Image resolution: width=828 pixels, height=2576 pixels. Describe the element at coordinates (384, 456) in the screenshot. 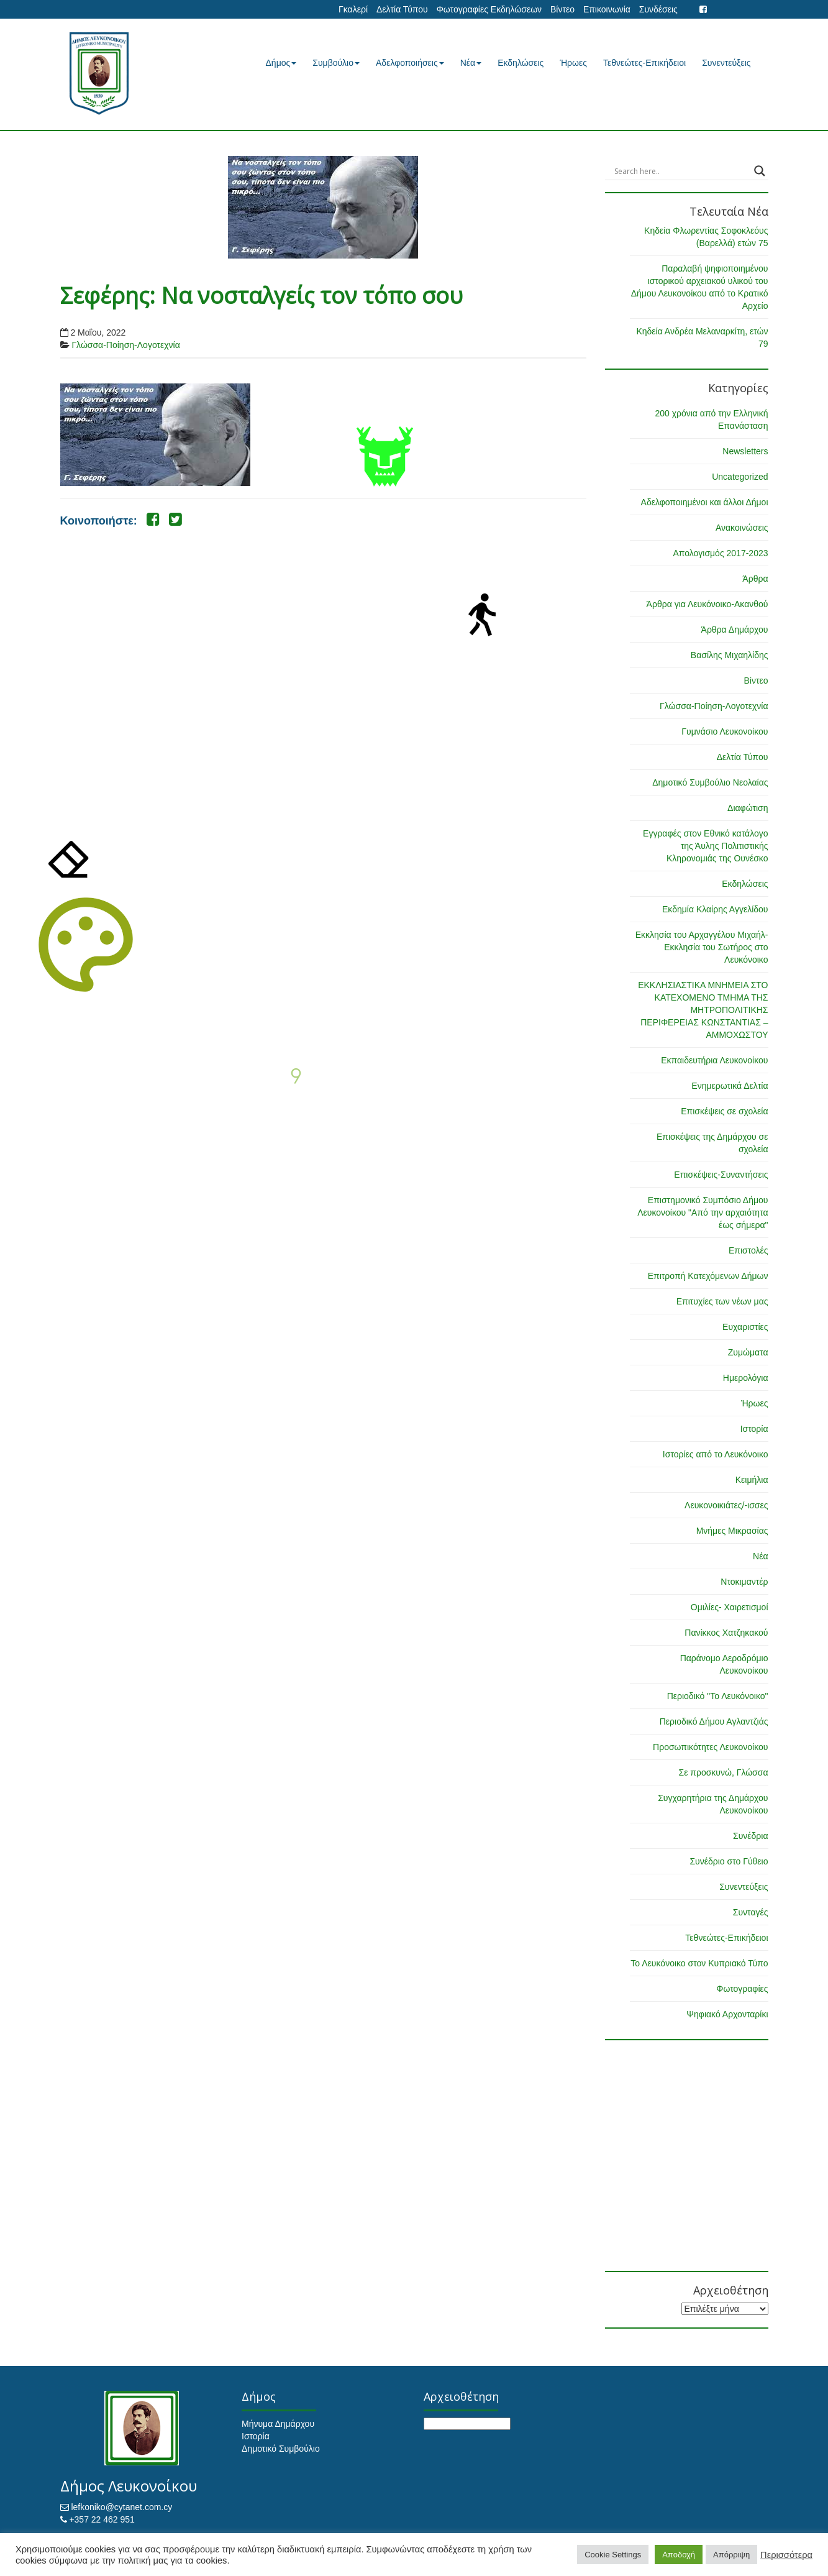

I see `turso database service logo` at that location.